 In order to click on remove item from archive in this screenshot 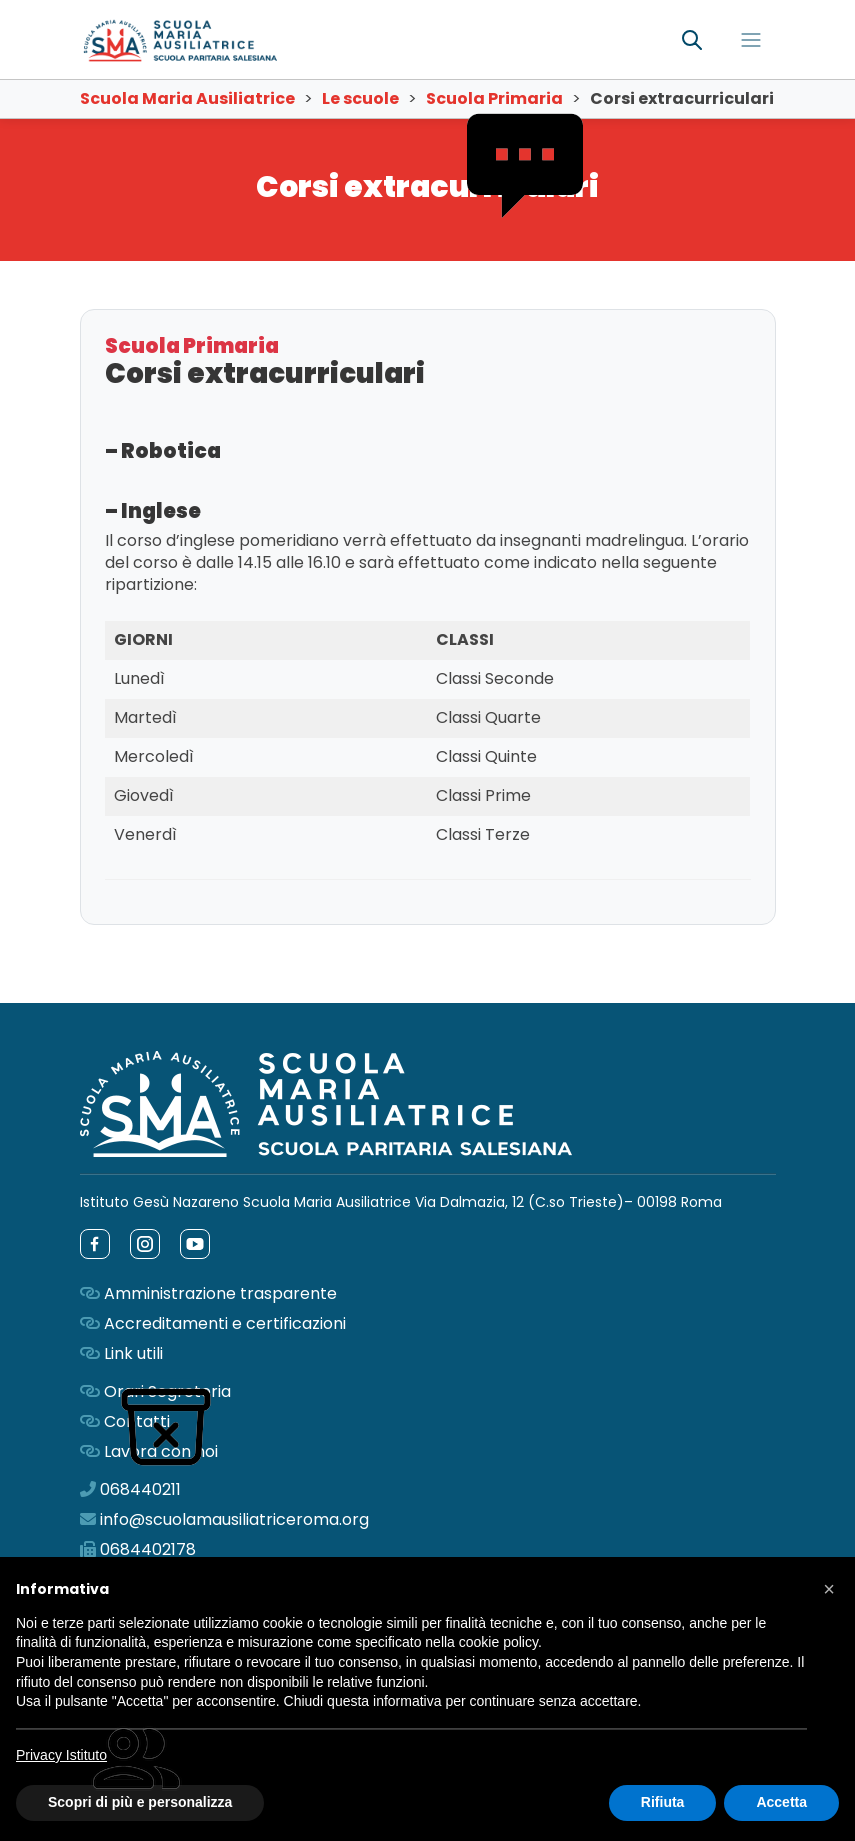, I will do `click(166, 1427)`.